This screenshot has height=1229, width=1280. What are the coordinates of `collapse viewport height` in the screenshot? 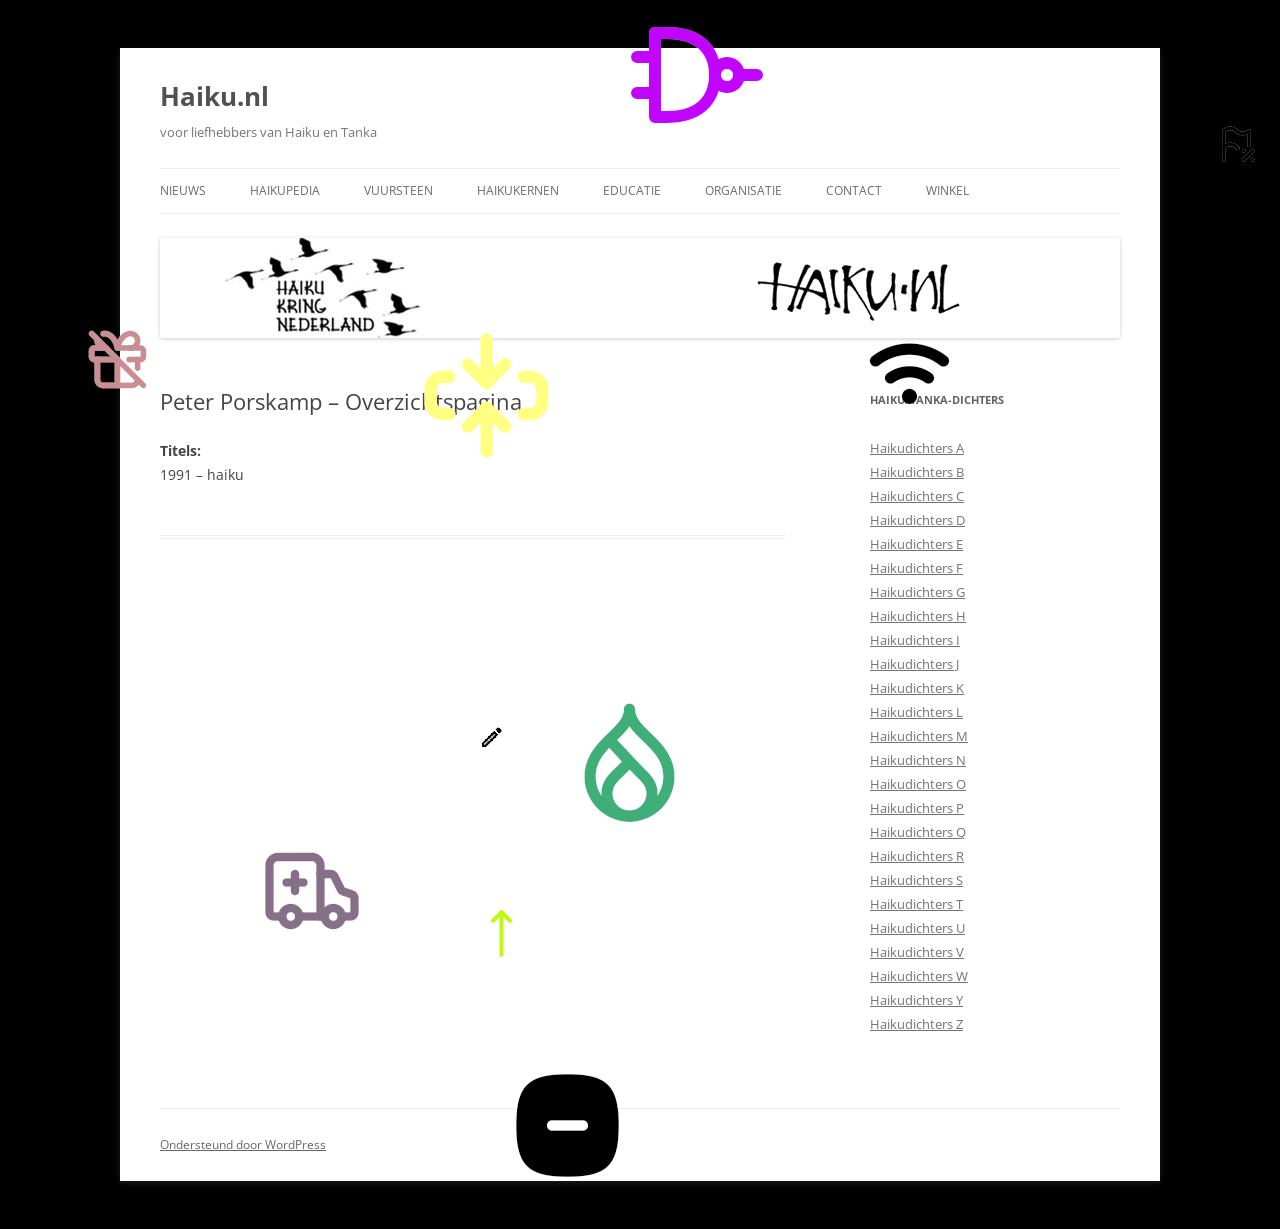 It's located at (486, 395).